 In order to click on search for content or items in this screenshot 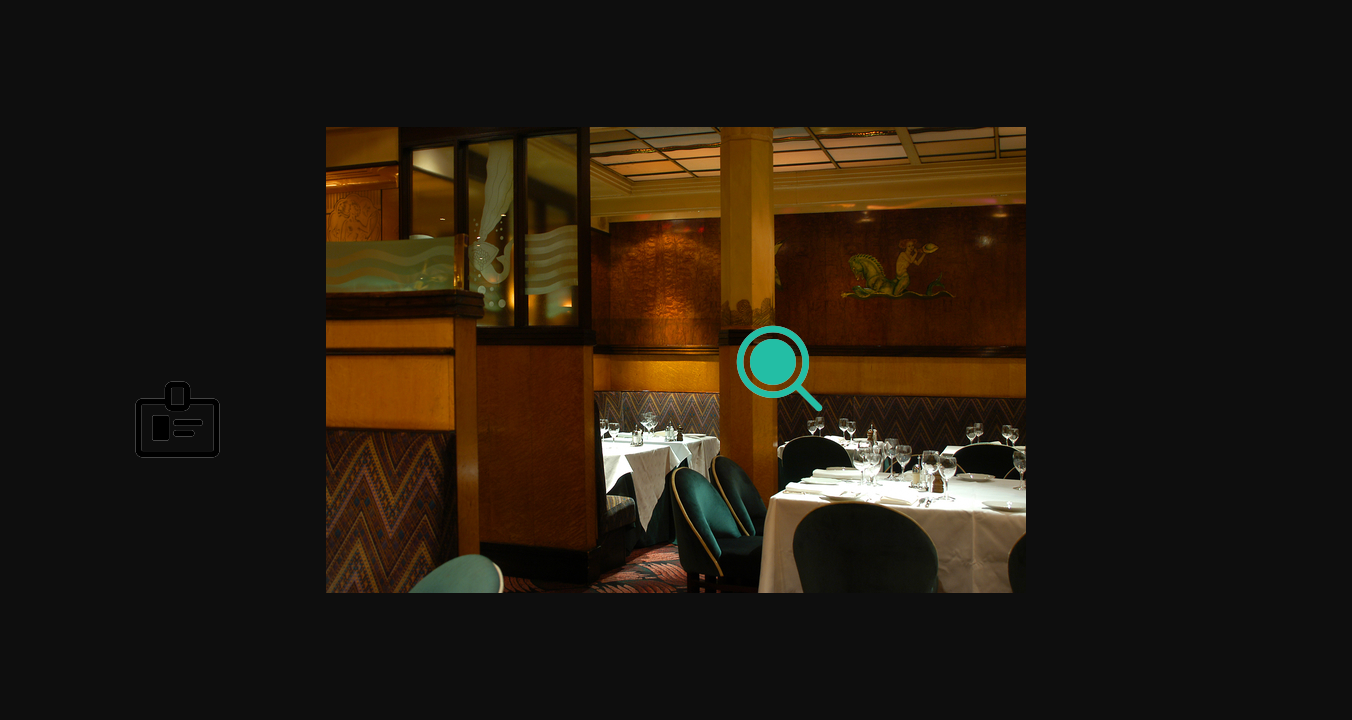, I will do `click(779, 368)`.